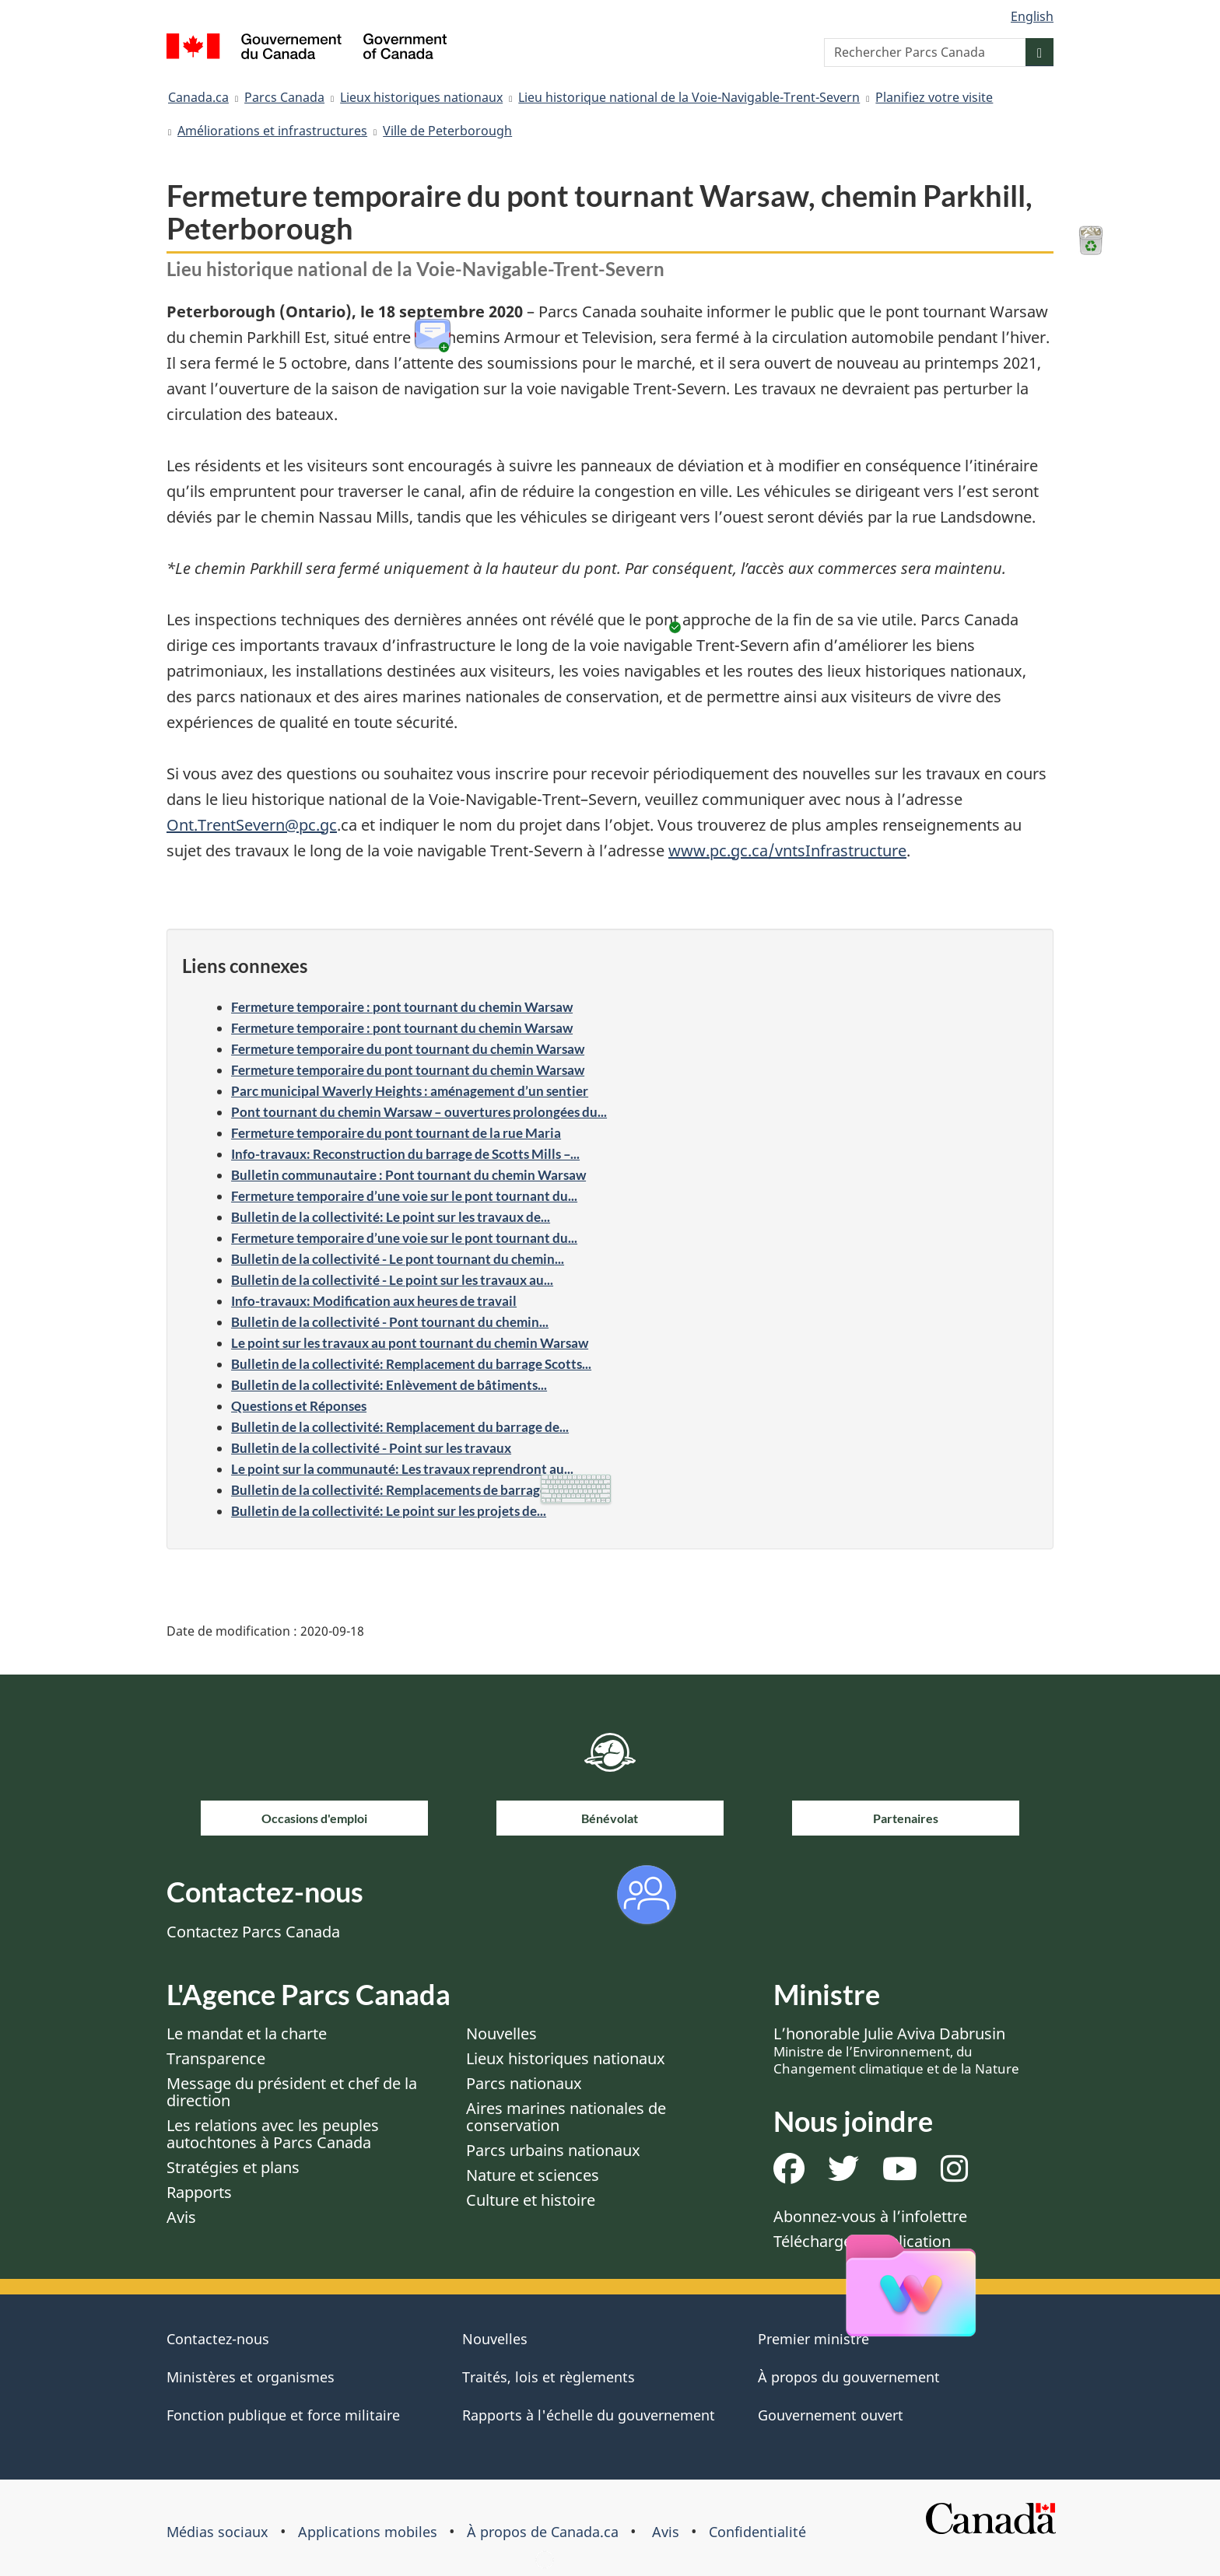 This screenshot has height=2576, width=1220. I want to click on indicates file or folder is fully synced, so click(675, 627).